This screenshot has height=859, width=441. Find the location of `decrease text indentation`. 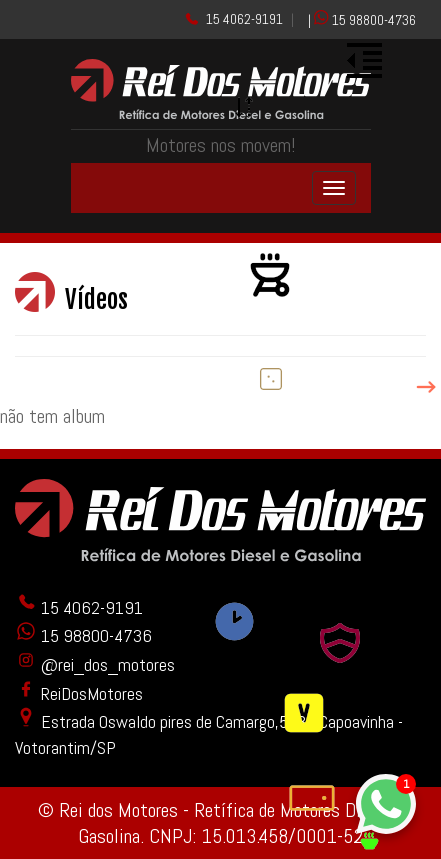

decrease text indentation is located at coordinates (364, 60).